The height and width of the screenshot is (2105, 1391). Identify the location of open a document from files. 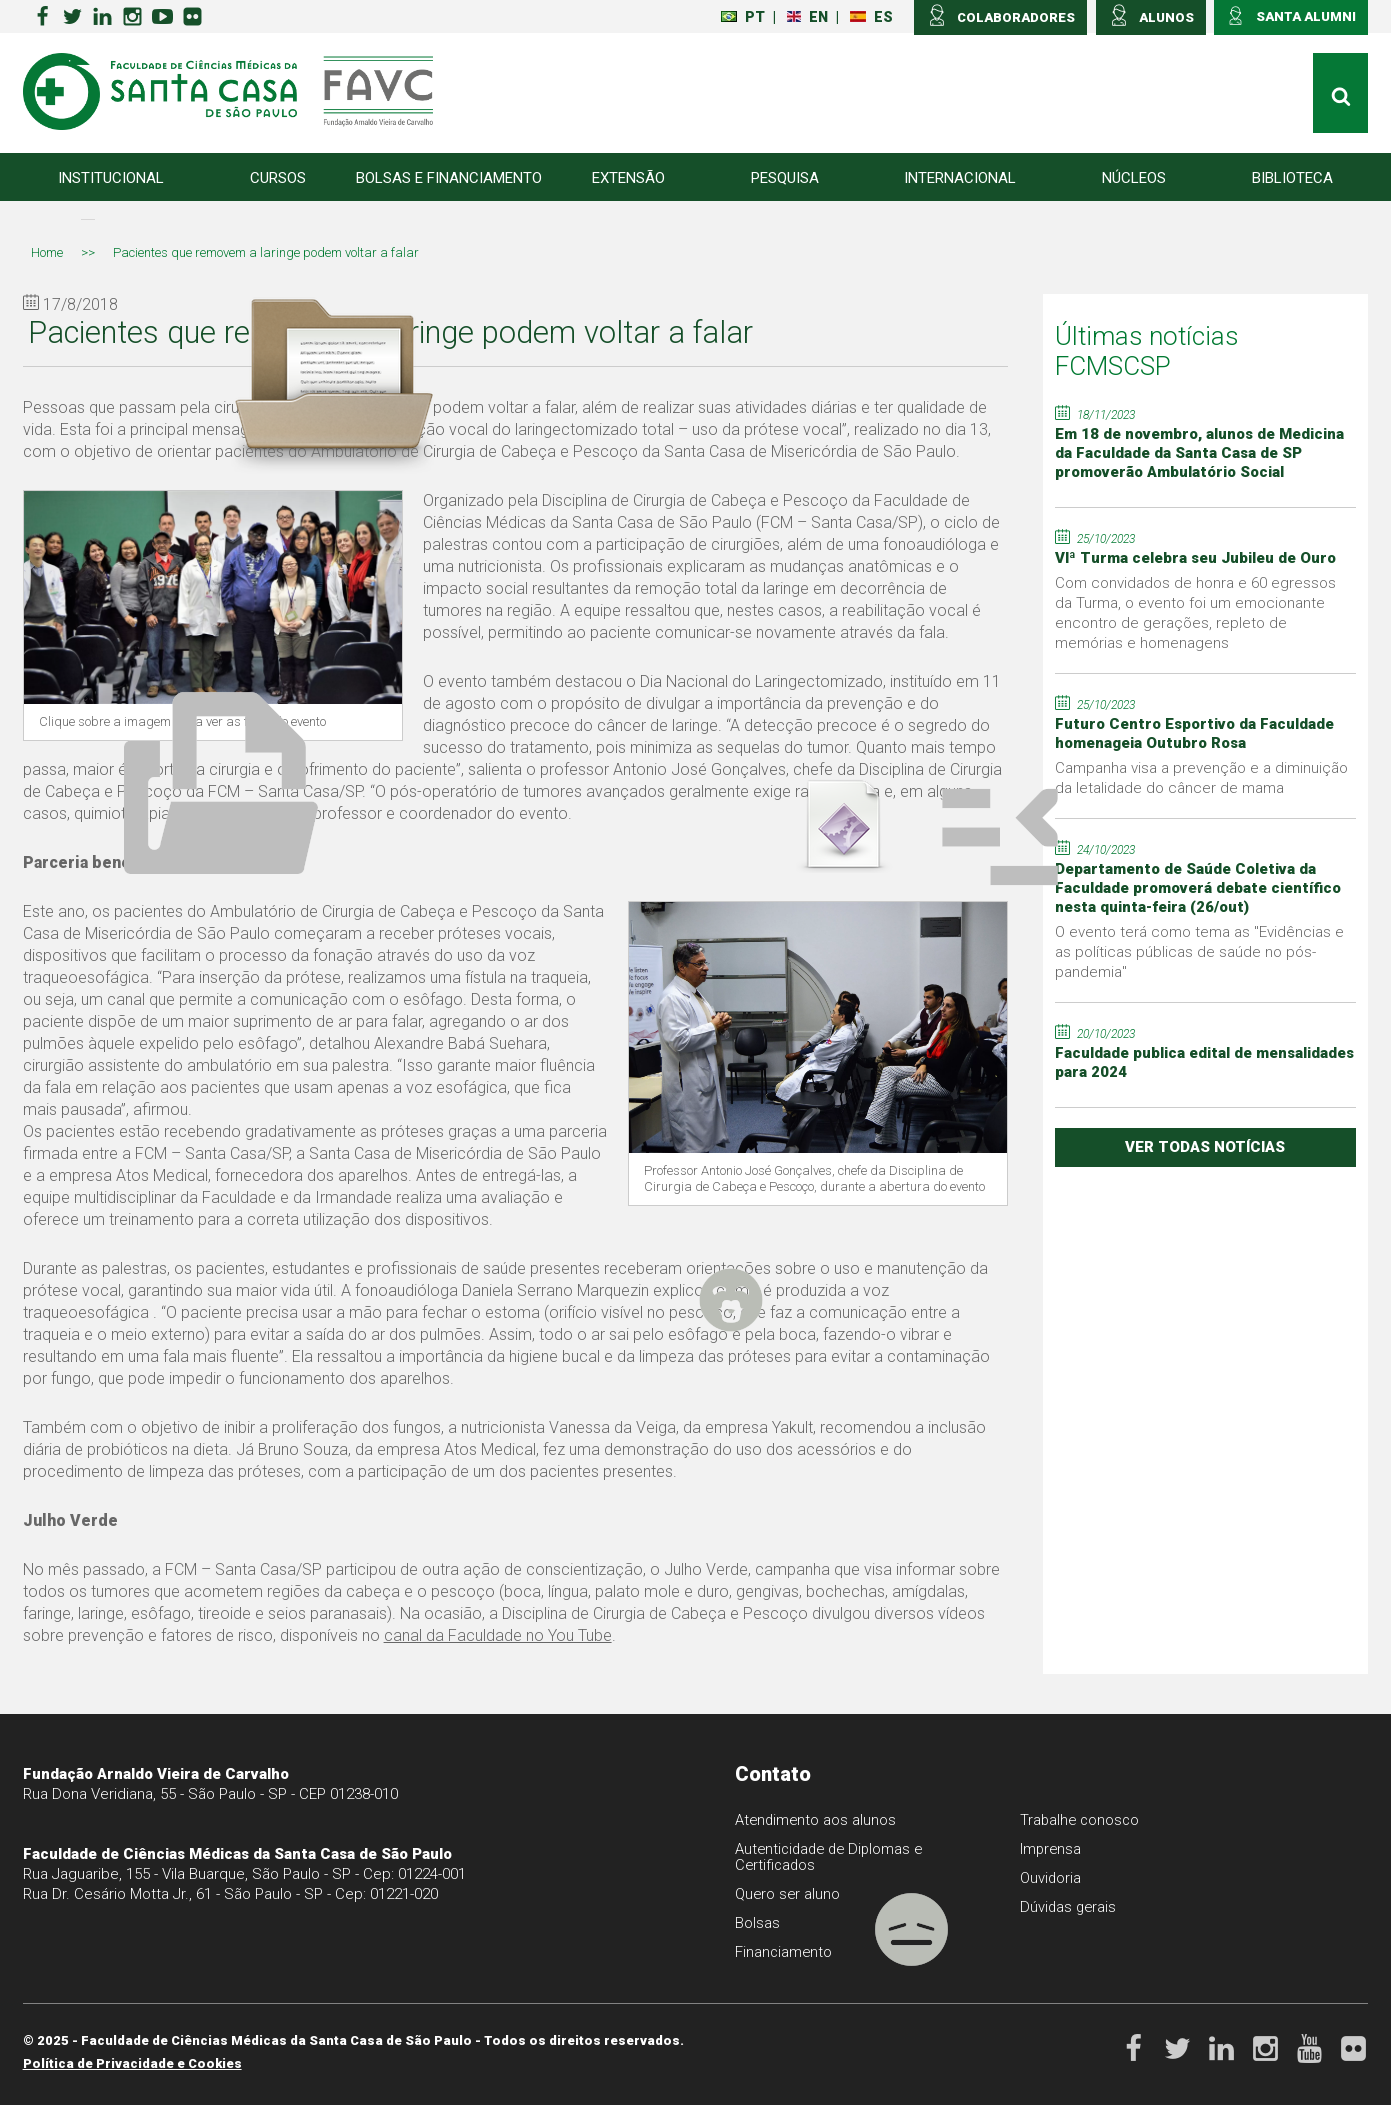
(221, 777).